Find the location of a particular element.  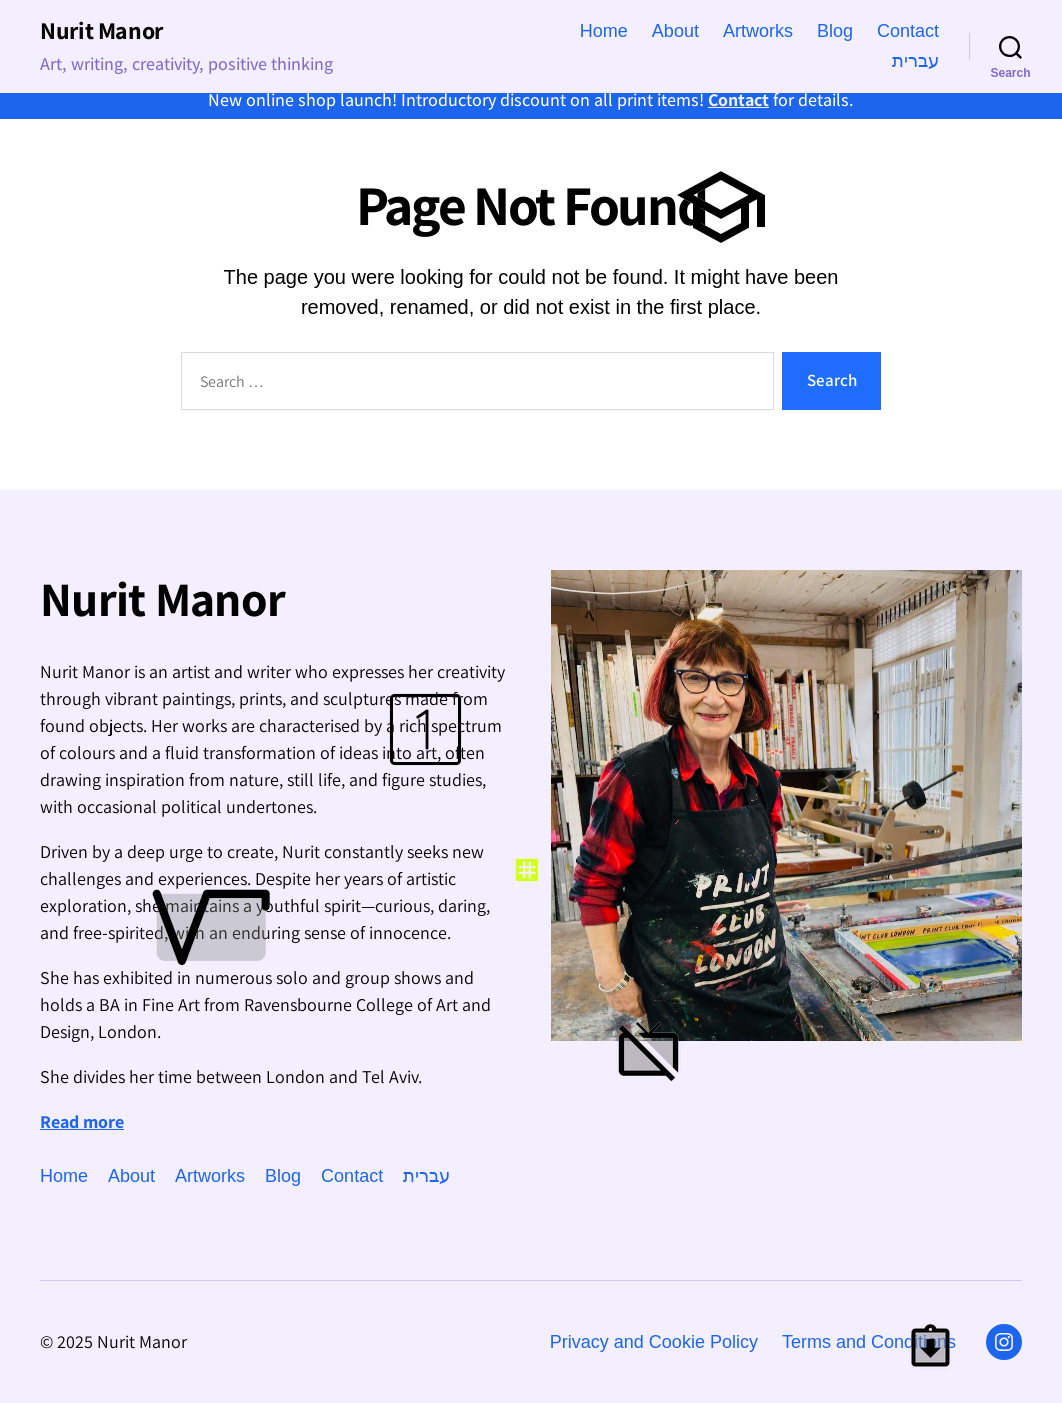

download or receive an assignment is located at coordinates (930, 1347).